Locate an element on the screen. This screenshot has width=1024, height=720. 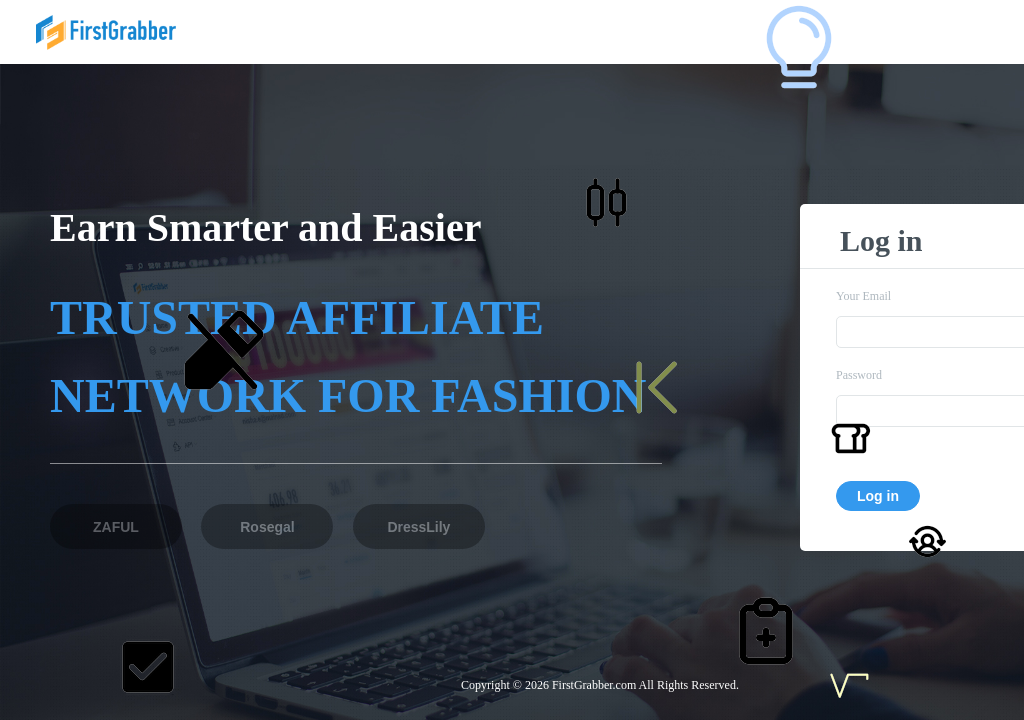
go to the beginning or first item is located at coordinates (655, 387).